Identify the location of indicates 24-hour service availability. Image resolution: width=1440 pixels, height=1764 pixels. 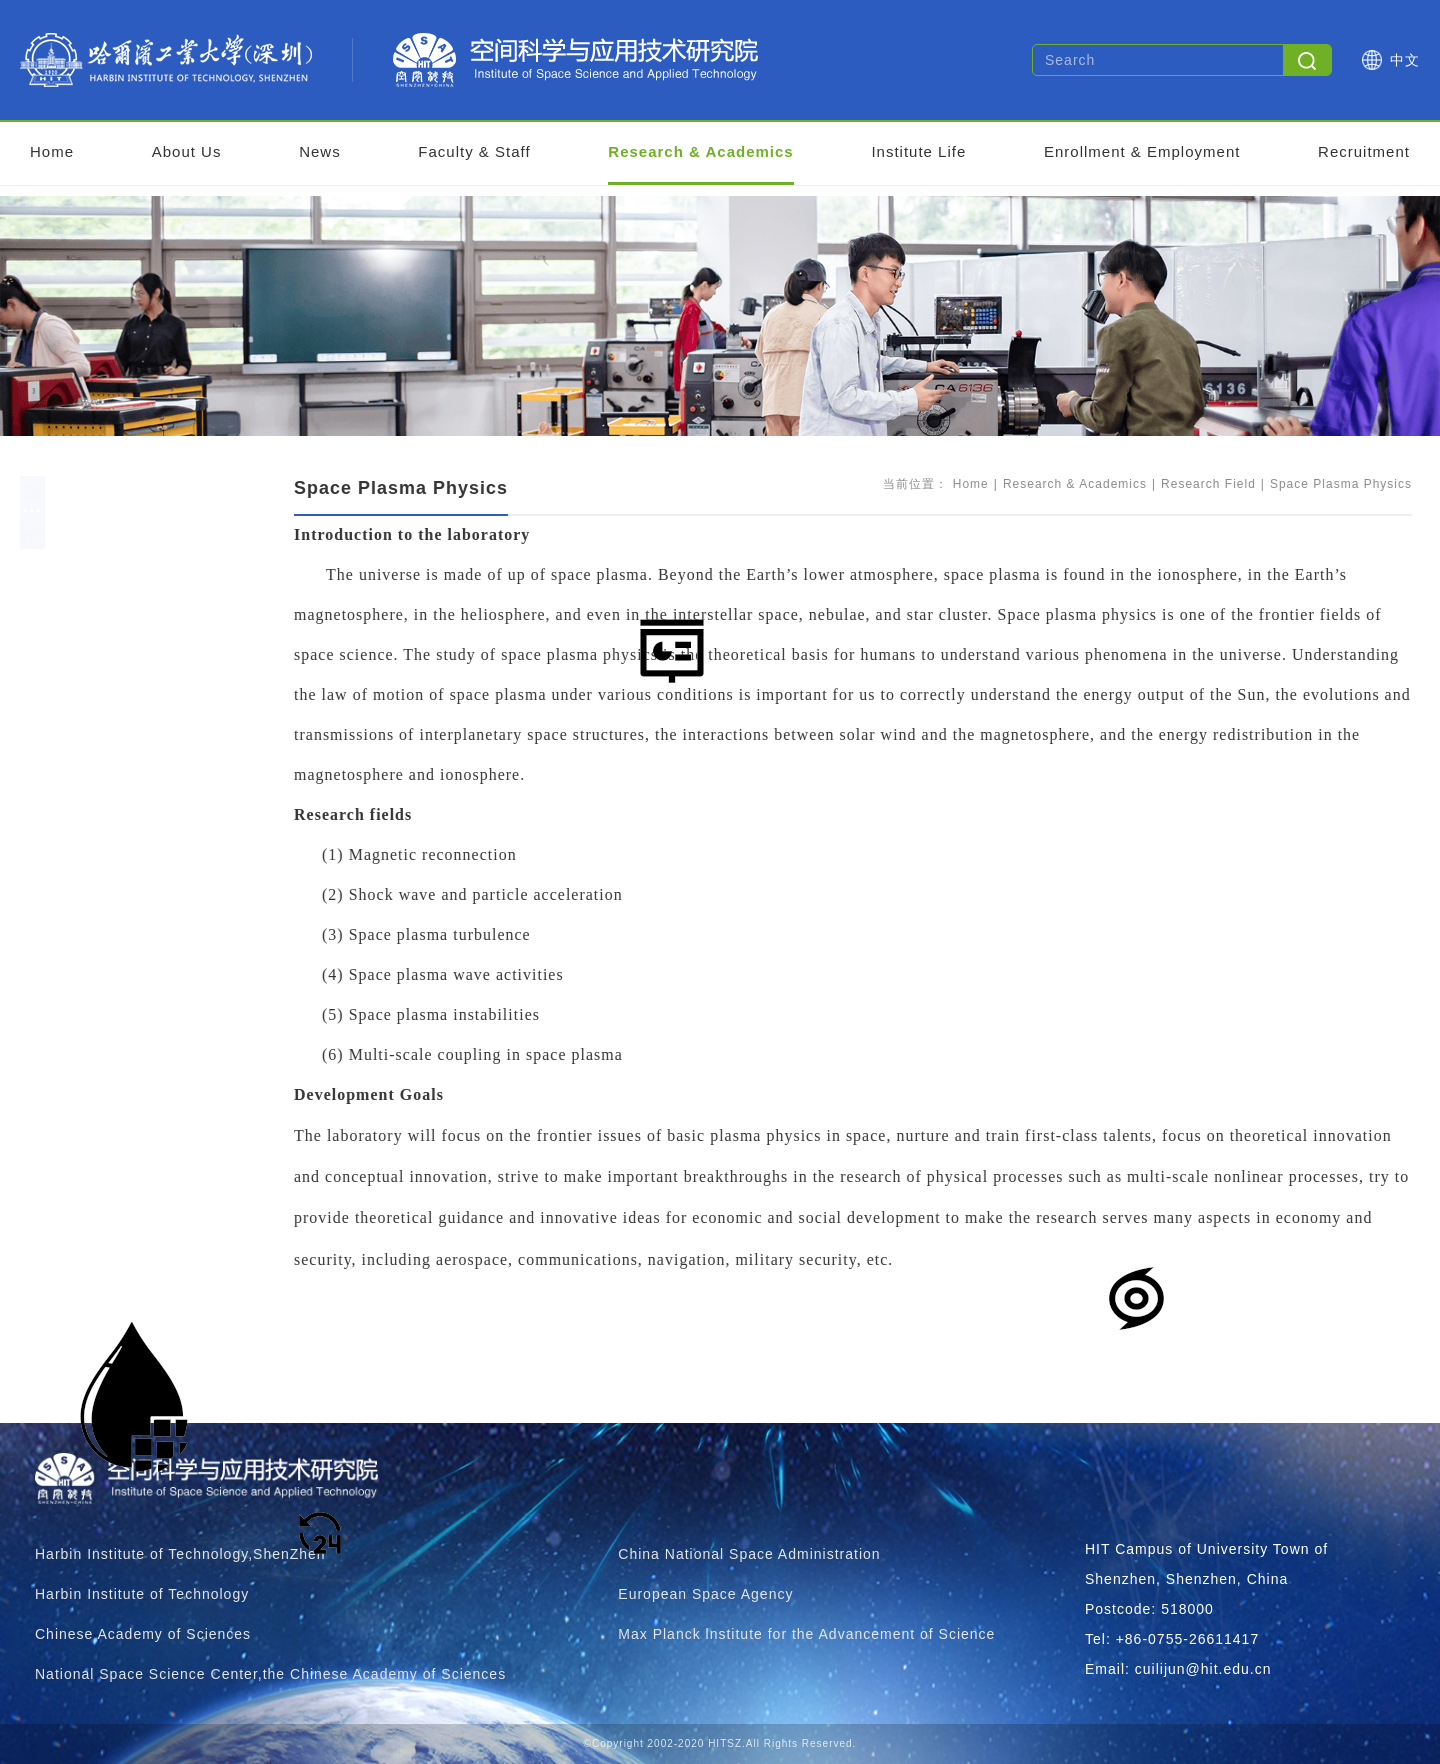
(320, 1533).